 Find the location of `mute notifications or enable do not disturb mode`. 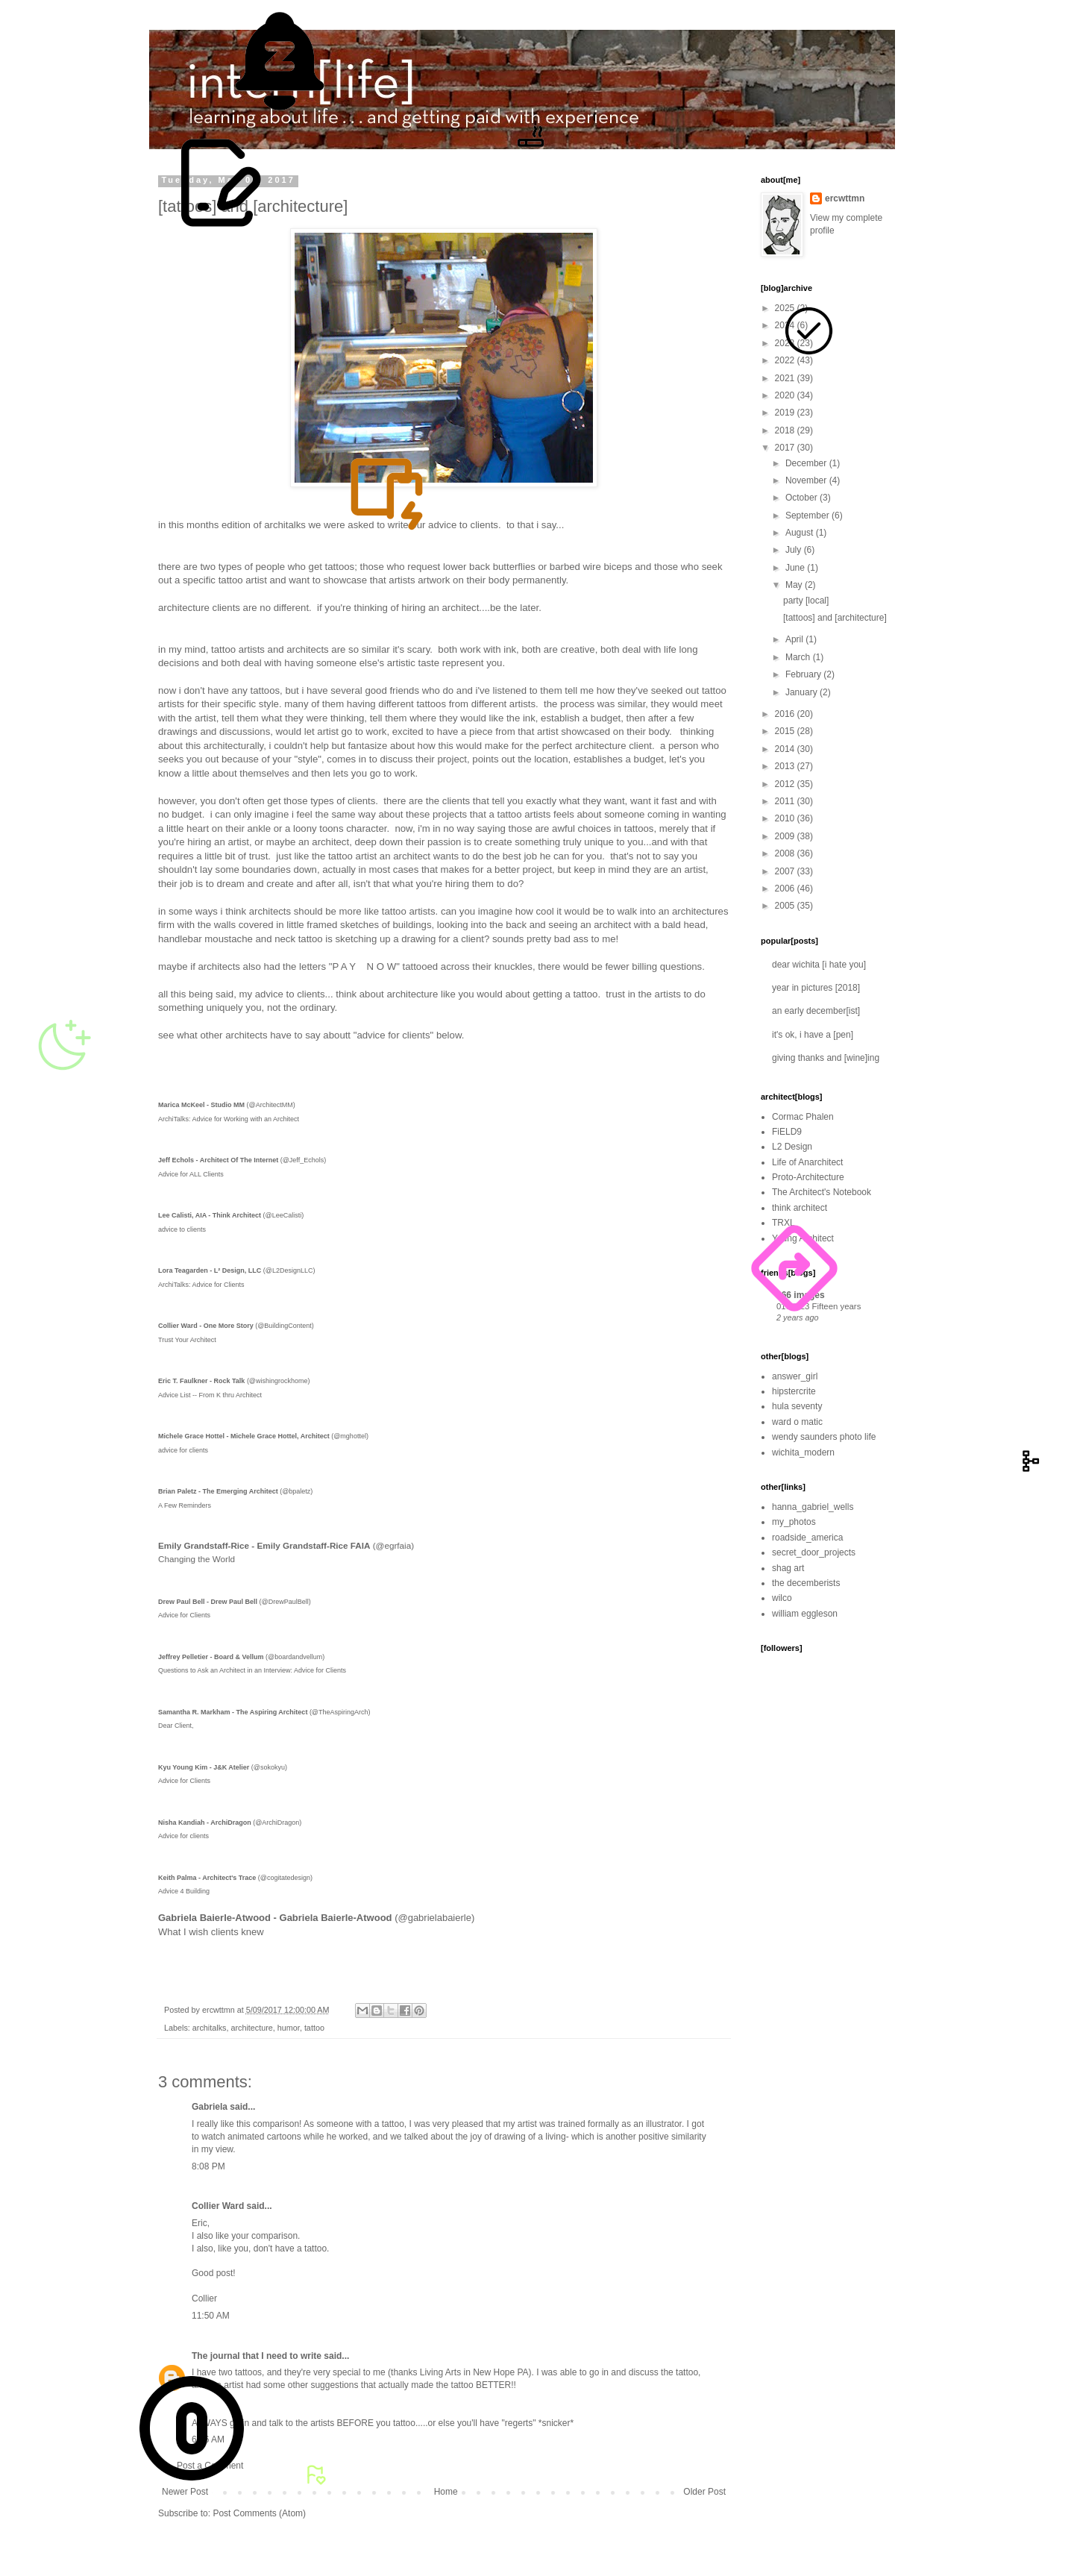

mute notifications or enable do not disturb mode is located at coordinates (280, 61).